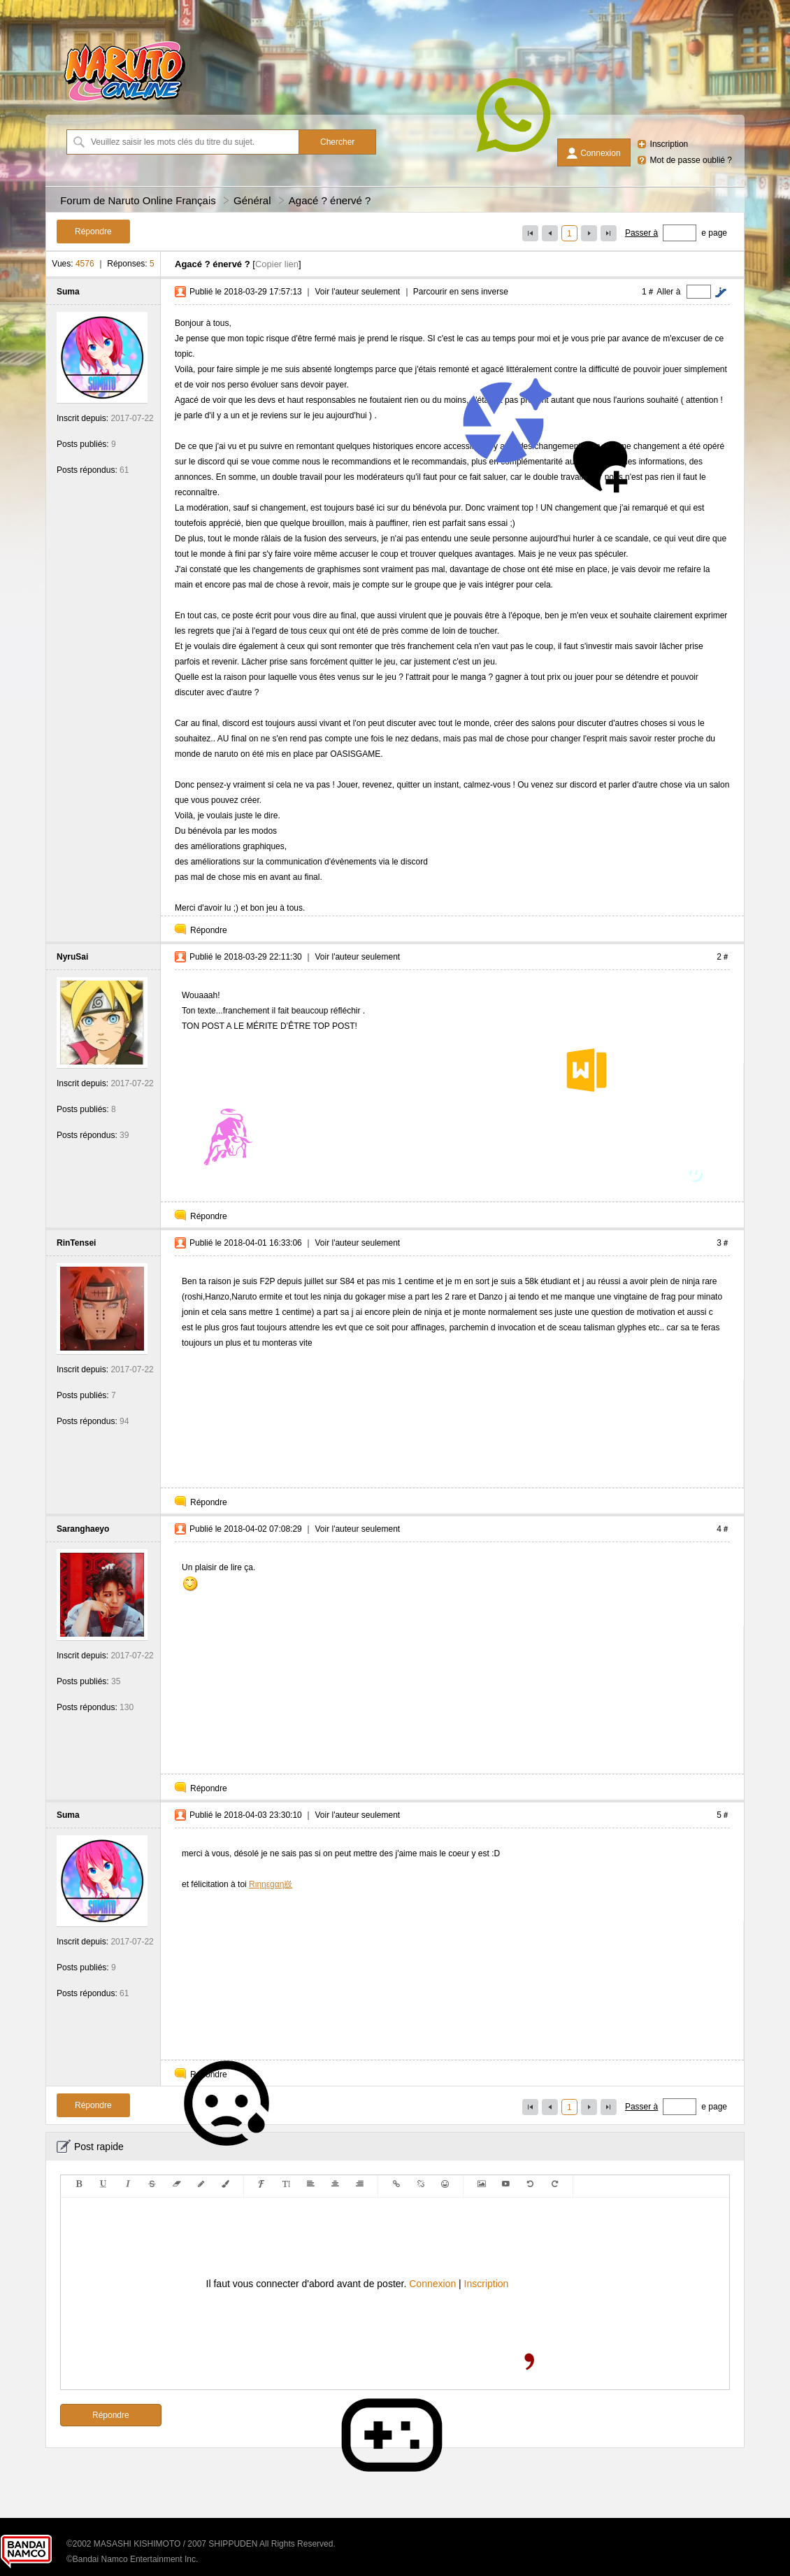 Image resolution: width=790 pixels, height=2576 pixels. Describe the element at coordinates (392, 2435) in the screenshot. I see `open gaming or games section` at that location.